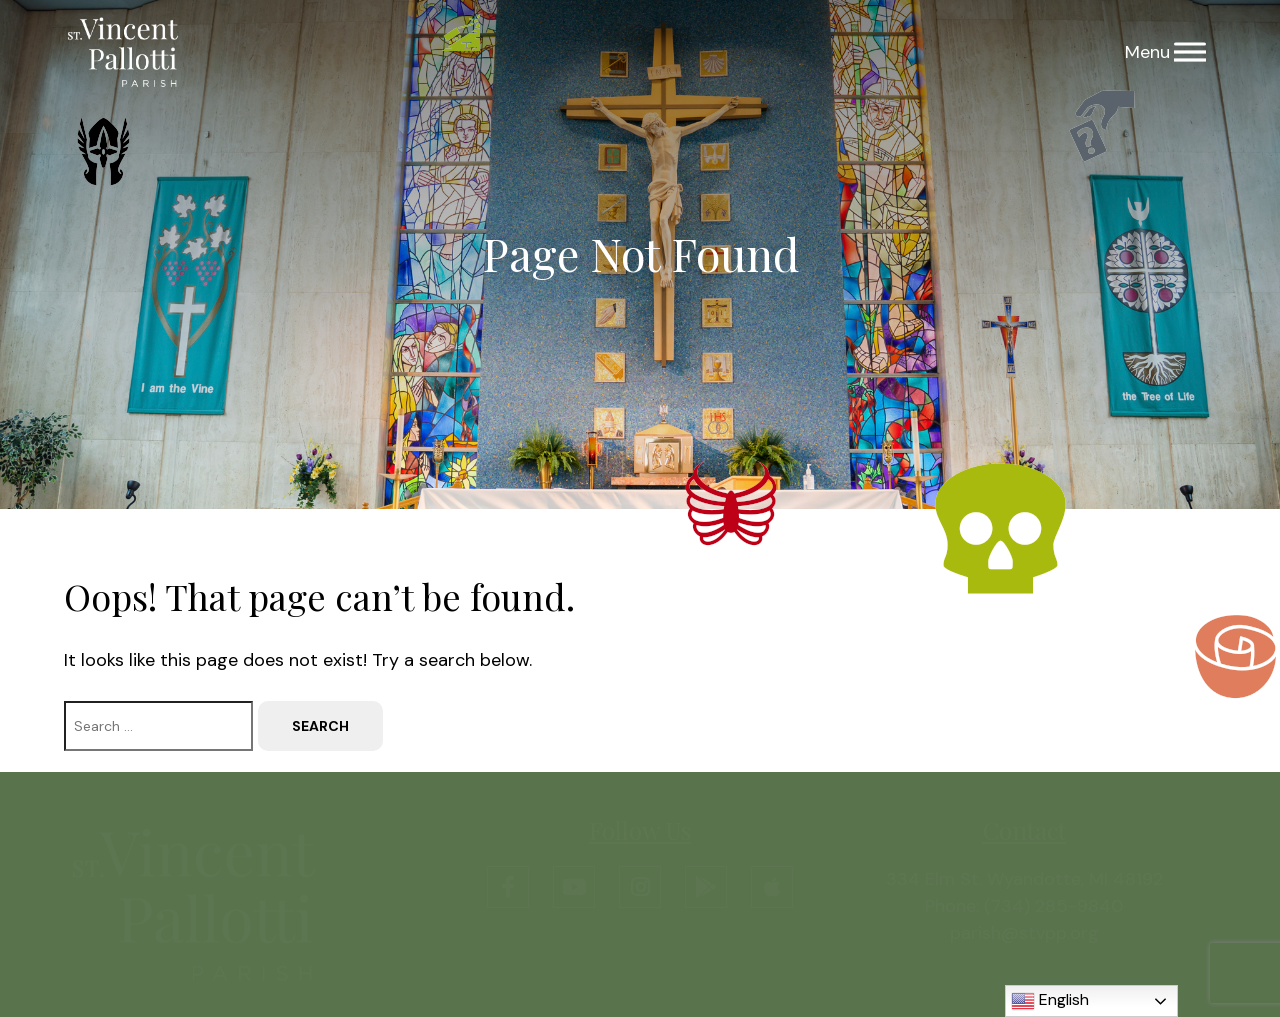 This screenshot has width=1280, height=1017. Describe the element at coordinates (103, 151) in the screenshot. I see `select elf or elven character class` at that location.